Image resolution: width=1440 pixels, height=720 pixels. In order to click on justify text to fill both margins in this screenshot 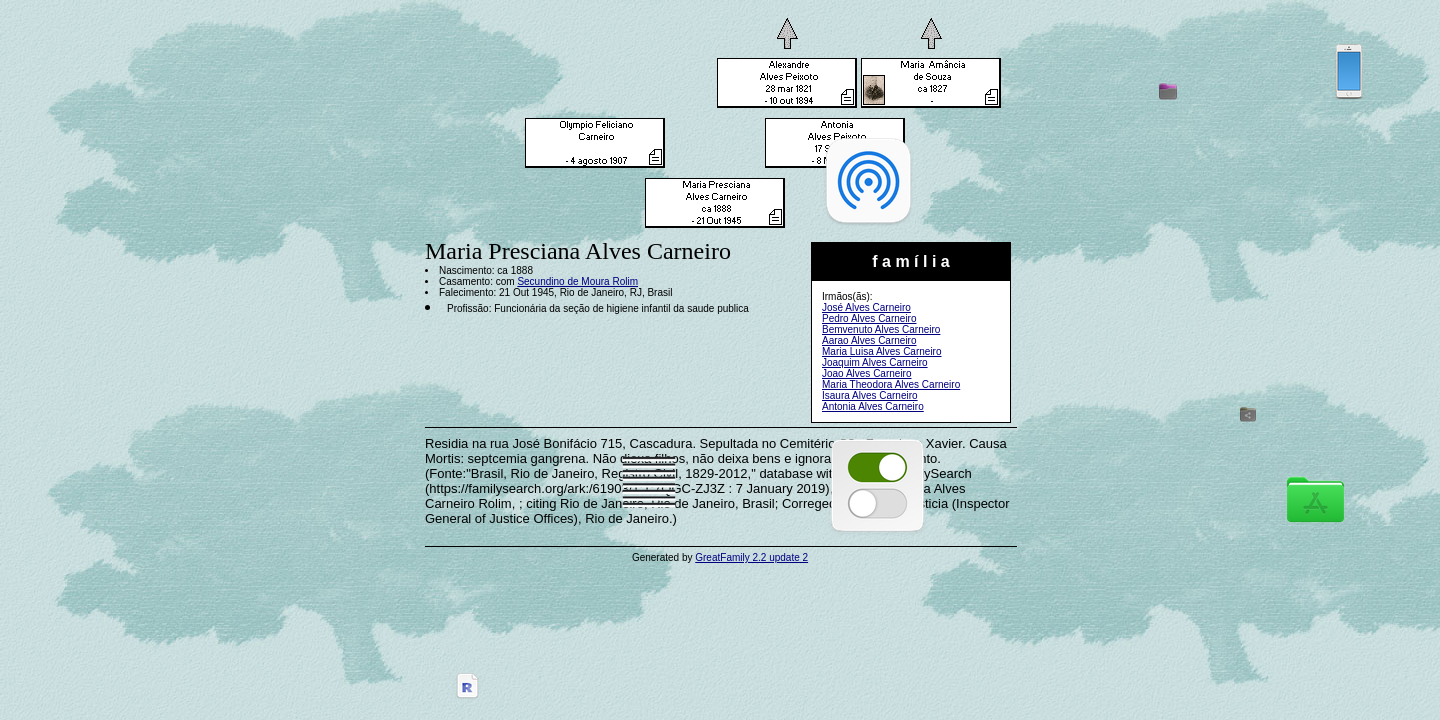, I will do `click(649, 482)`.